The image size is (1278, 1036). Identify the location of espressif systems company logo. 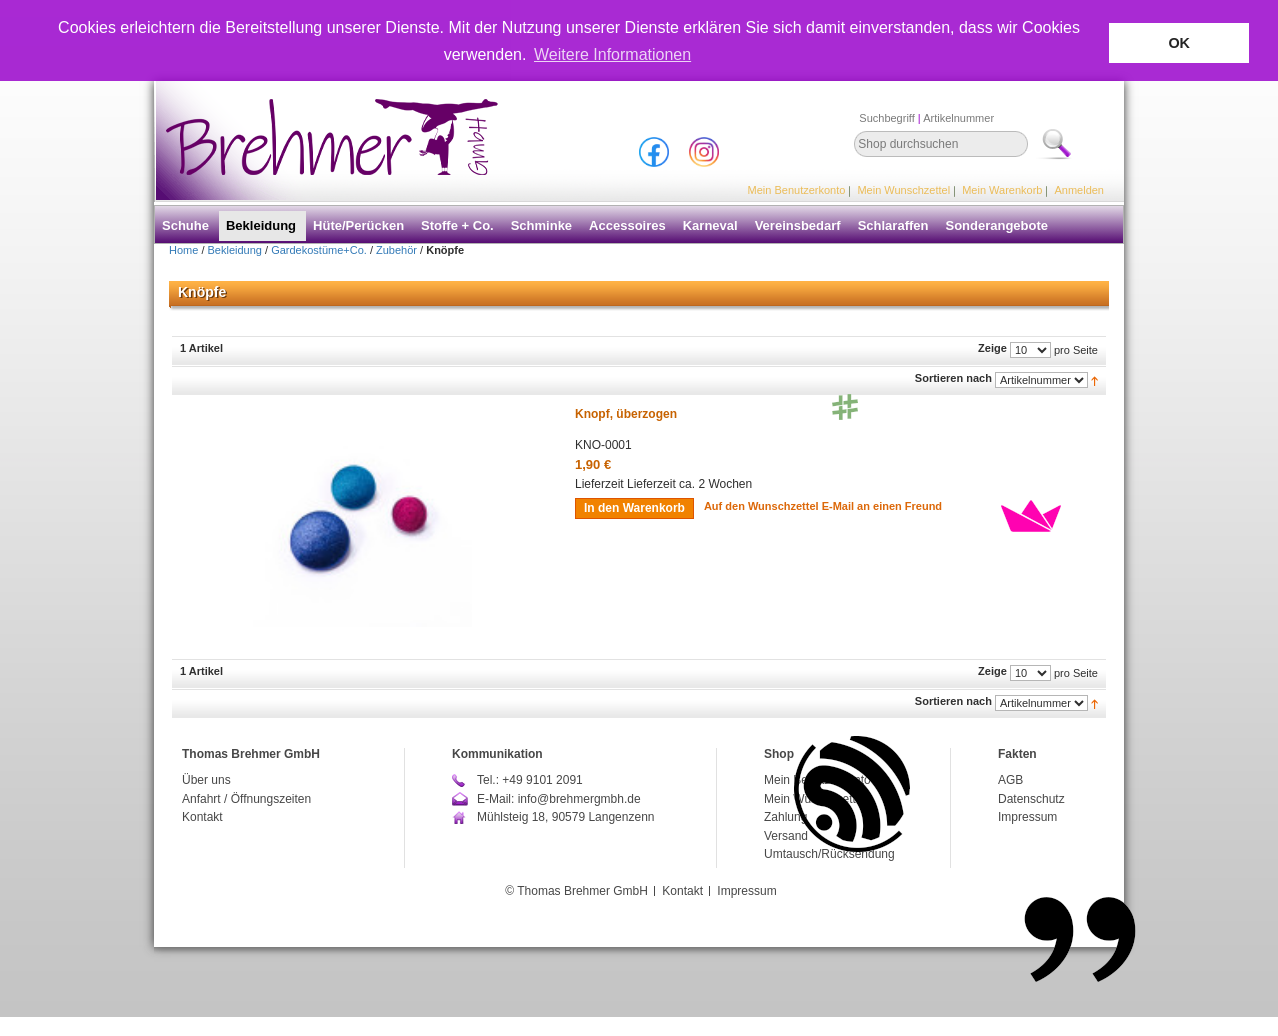
(852, 794).